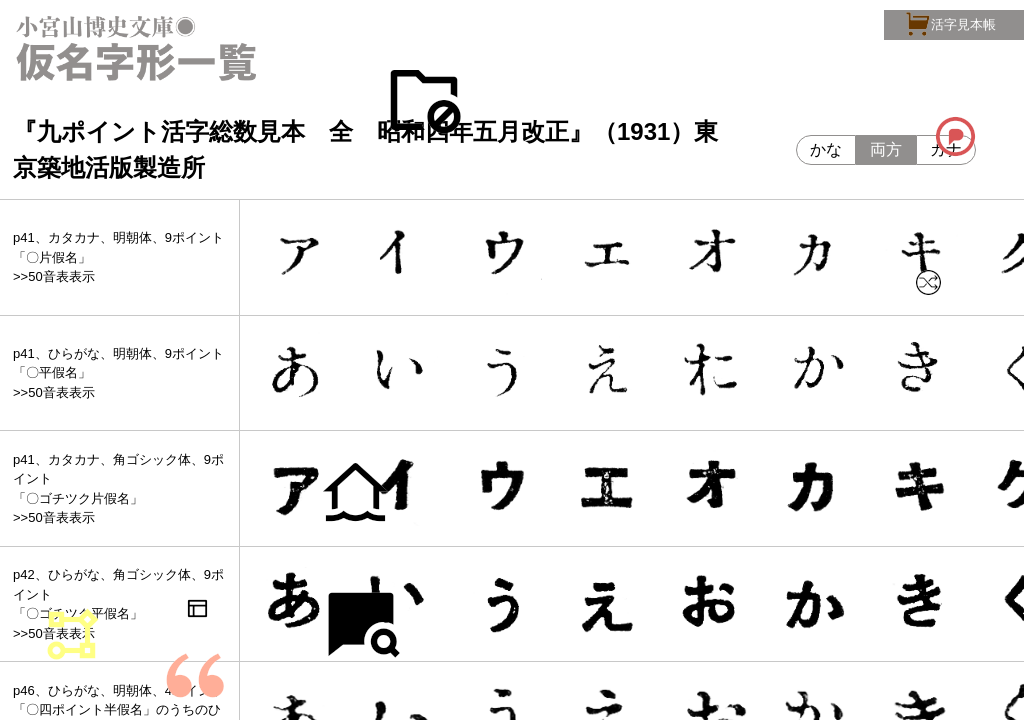 Image resolution: width=1024 pixels, height=720 pixels. Describe the element at coordinates (355, 494) in the screenshot. I see `indicates flood warning or alert` at that location.